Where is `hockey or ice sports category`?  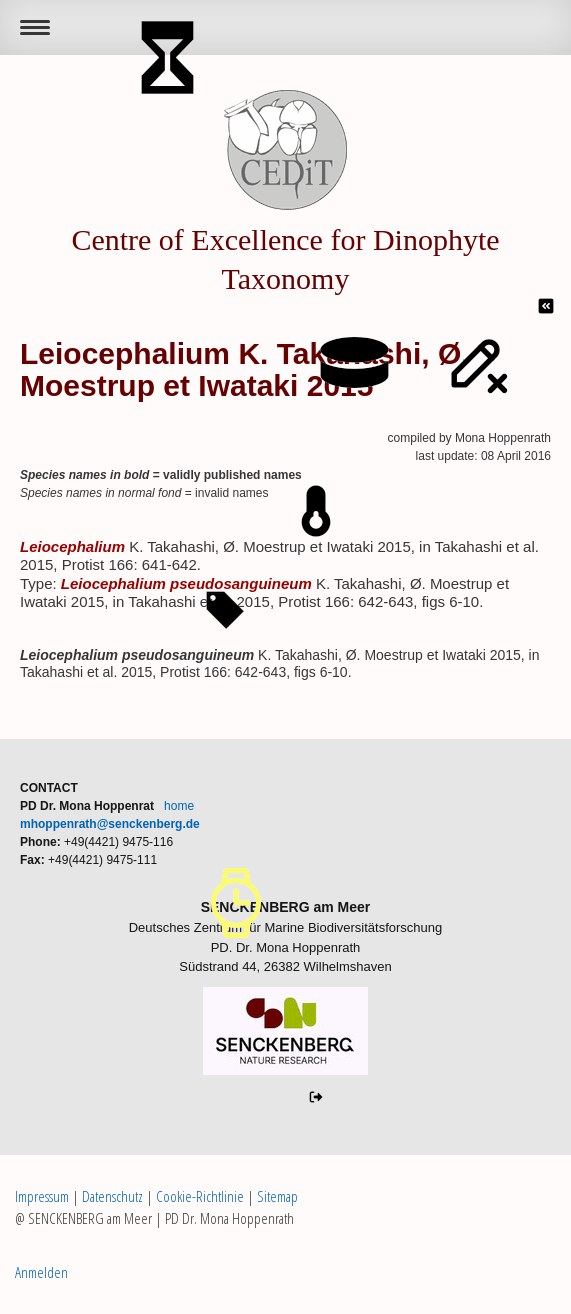 hockey or ice sports category is located at coordinates (354, 362).